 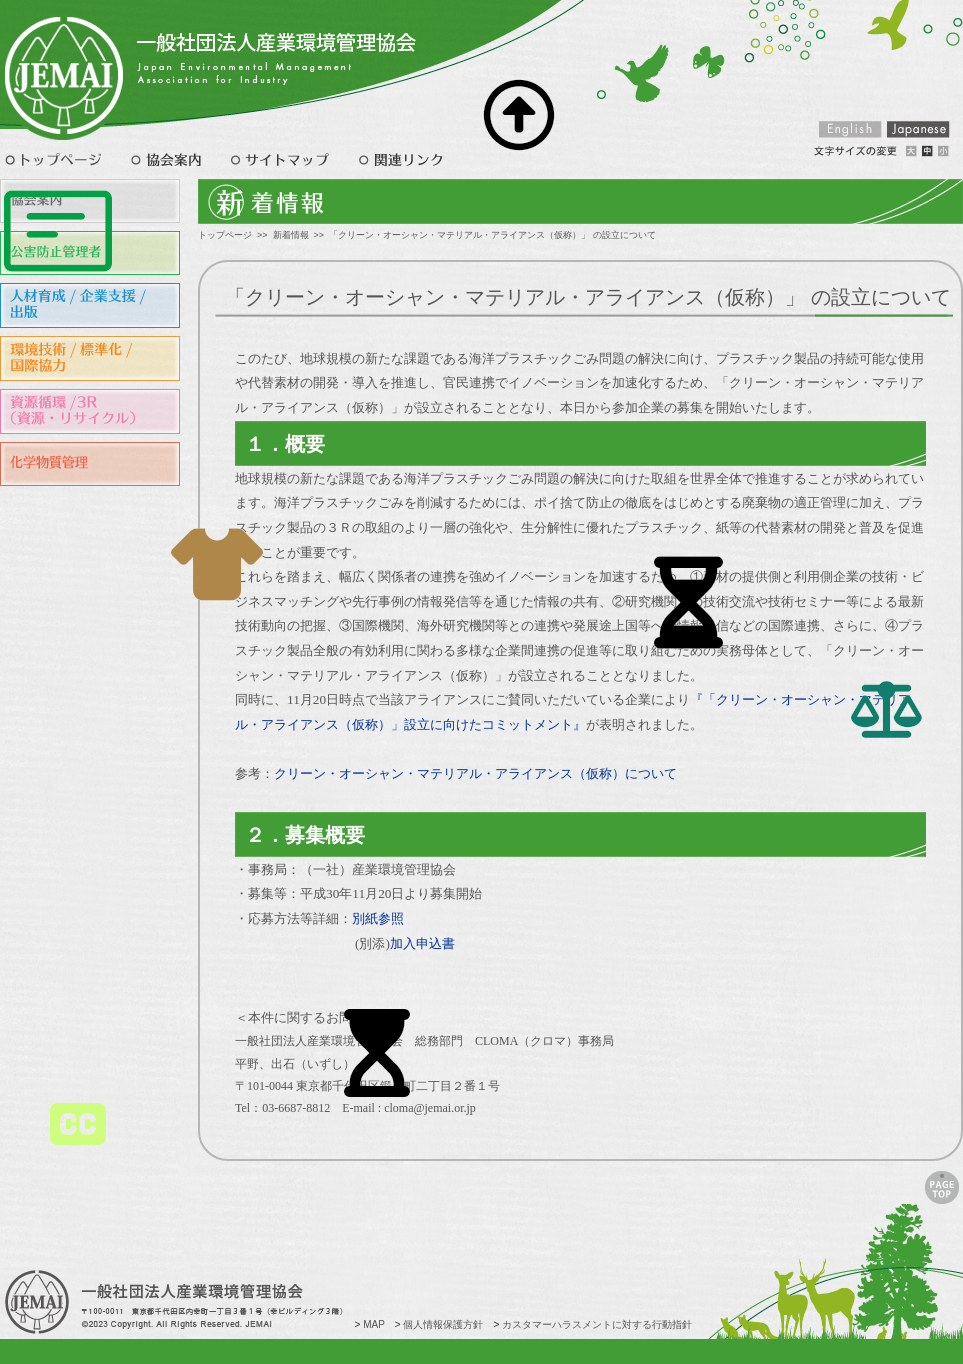 I want to click on scroll to top of page, so click(x=519, y=115).